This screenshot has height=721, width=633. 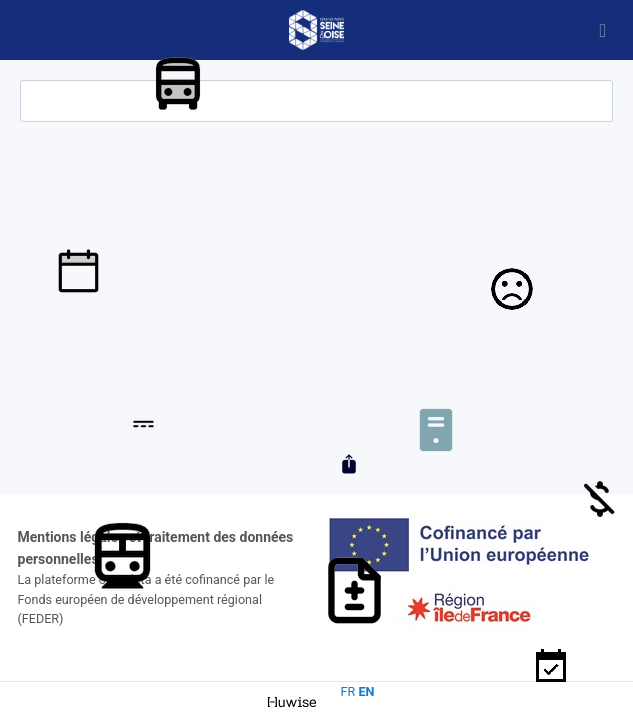 What do you see at coordinates (78, 272) in the screenshot?
I see `view or open calendar` at bounding box center [78, 272].